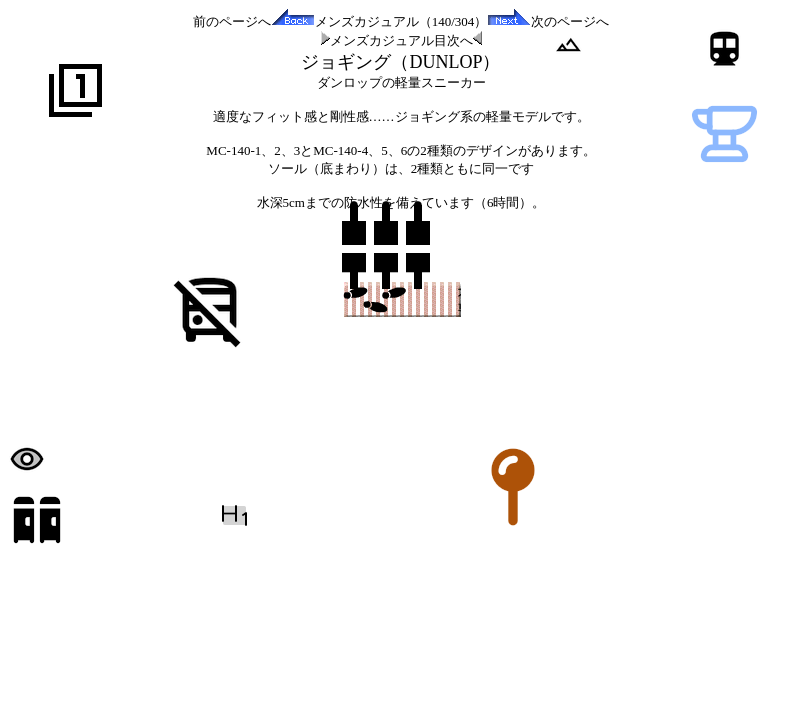 The width and height of the screenshot is (802, 720). What do you see at coordinates (724, 132) in the screenshot?
I see `access crafting or forging tools` at bounding box center [724, 132].